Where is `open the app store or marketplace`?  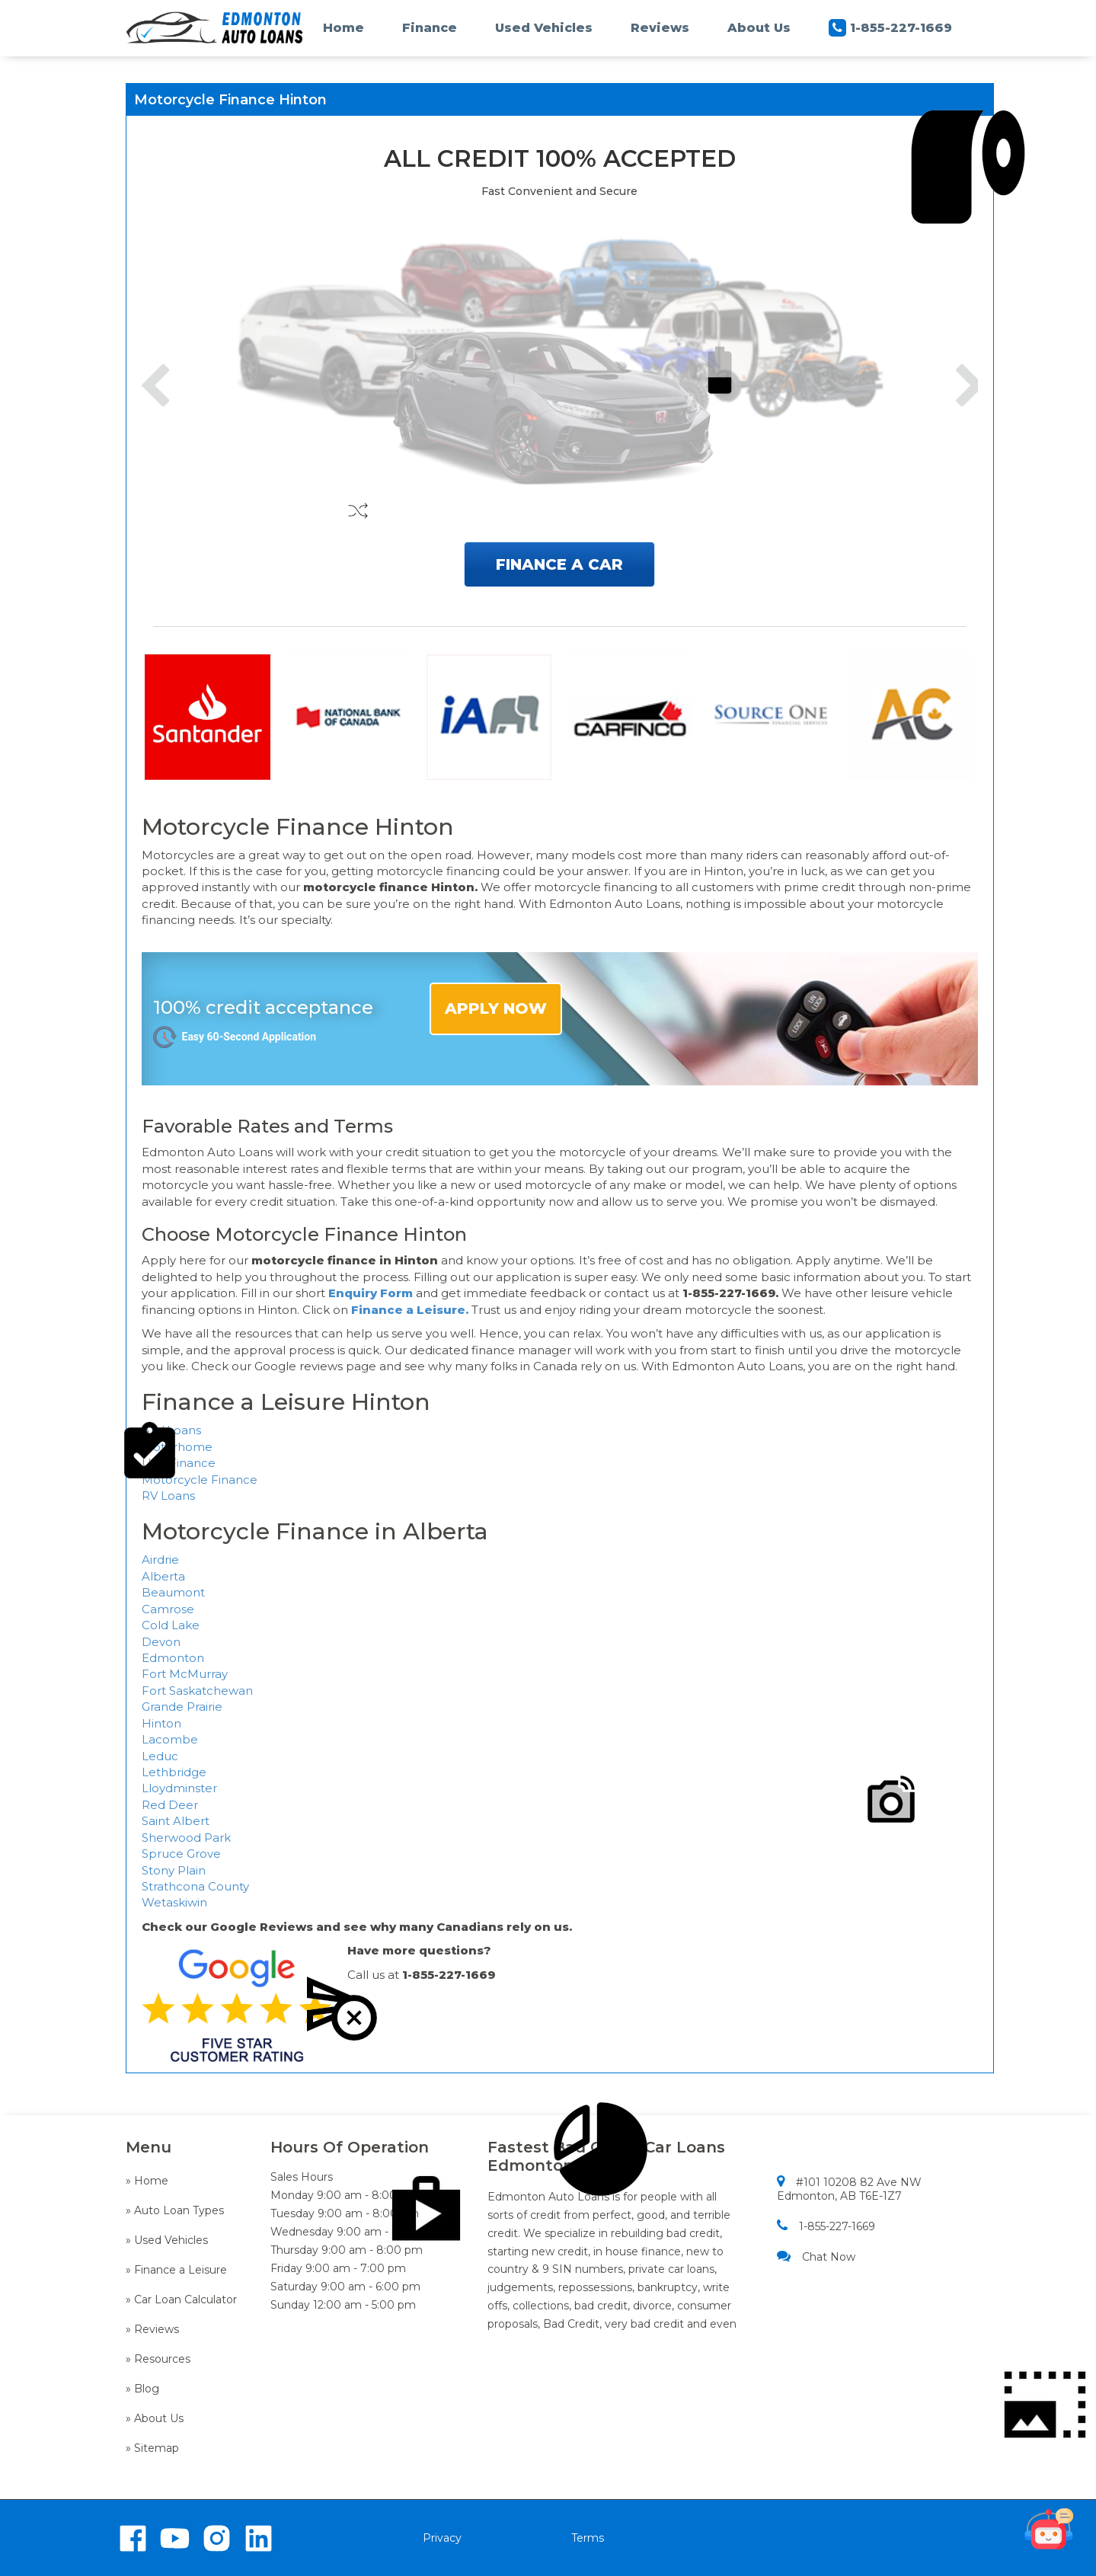 open the app store or marketplace is located at coordinates (426, 2210).